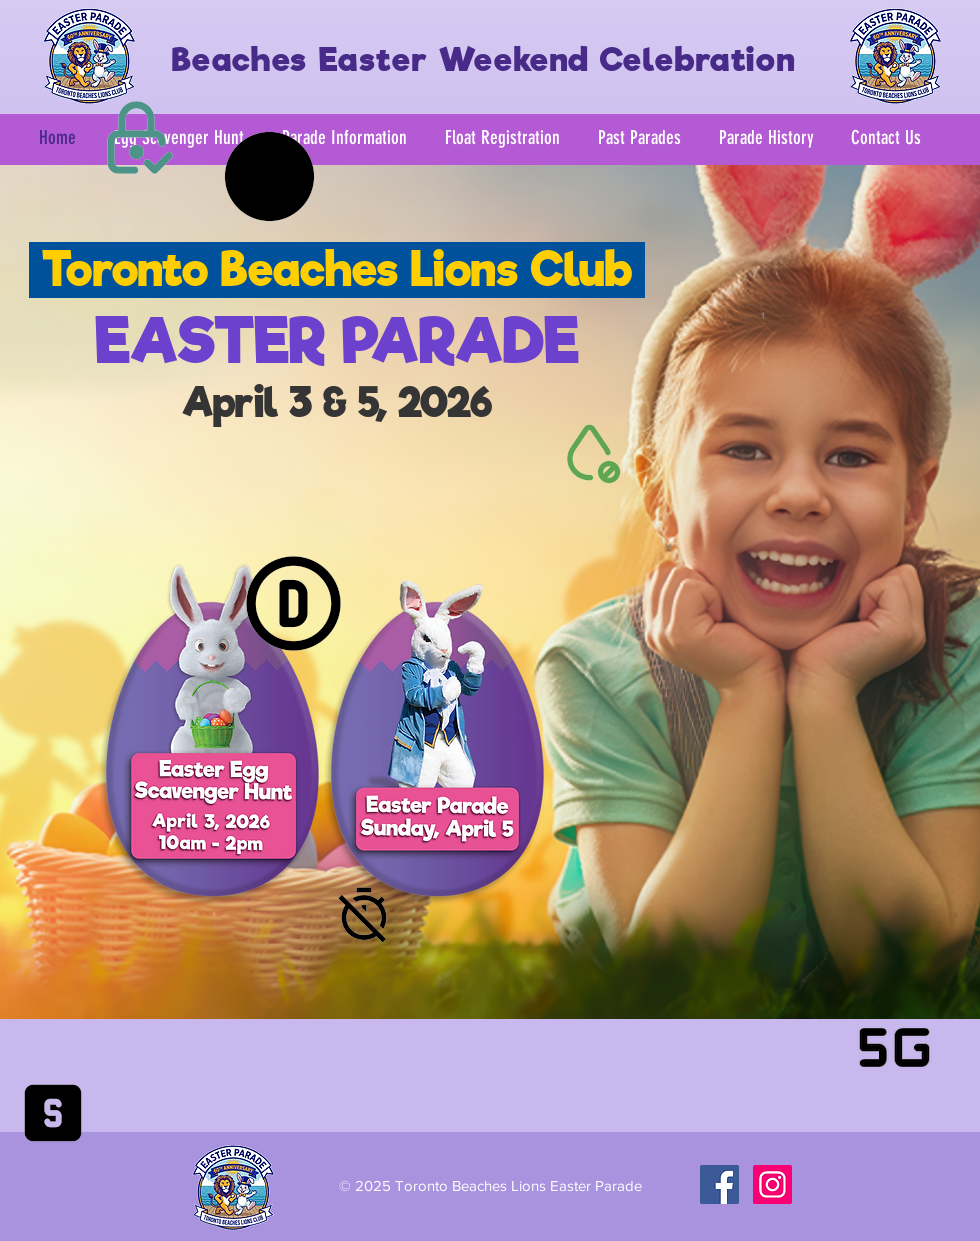 Image resolution: width=980 pixels, height=1241 pixels. What do you see at coordinates (589, 452) in the screenshot?
I see `disable water or liquid-related feature` at bounding box center [589, 452].